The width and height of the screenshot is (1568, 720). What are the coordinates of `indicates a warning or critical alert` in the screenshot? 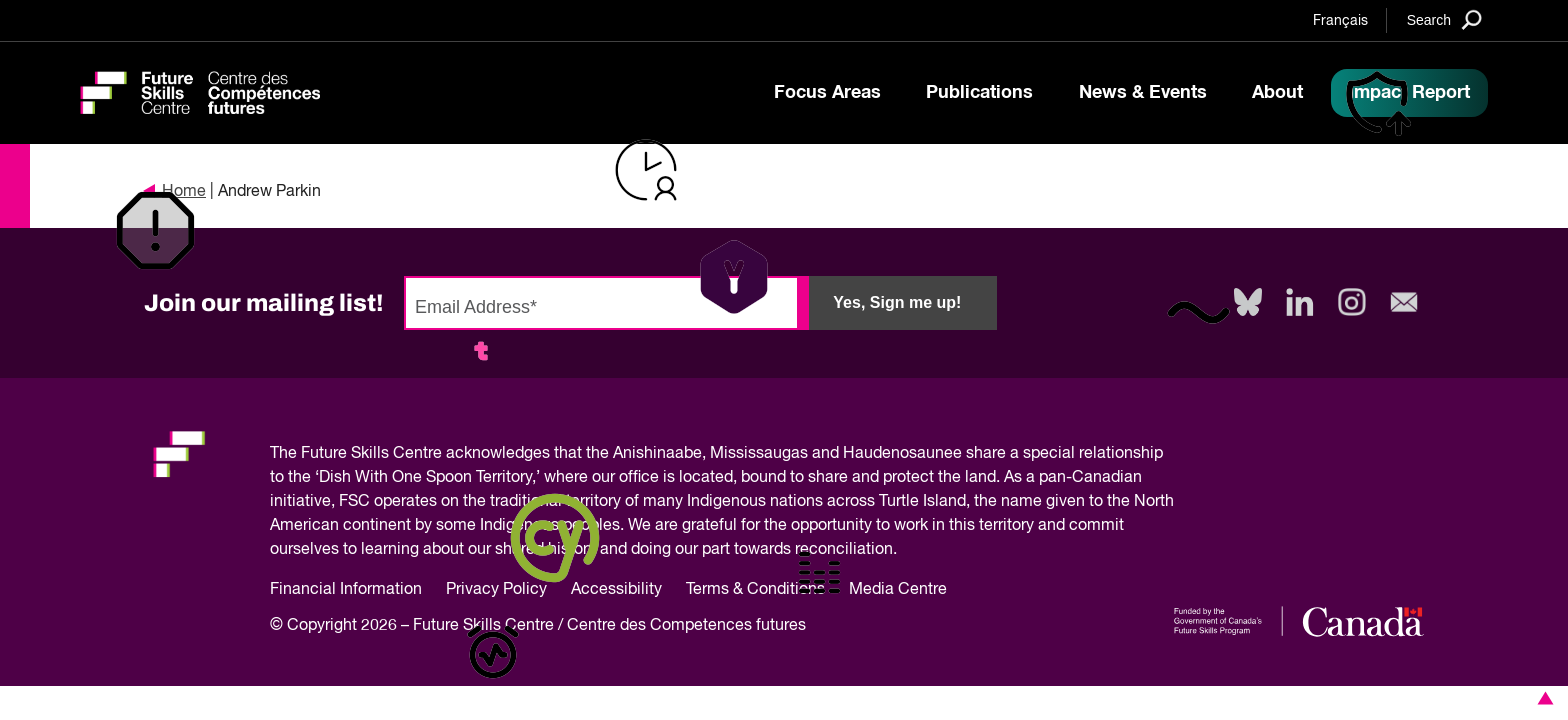 It's located at (155, 230).